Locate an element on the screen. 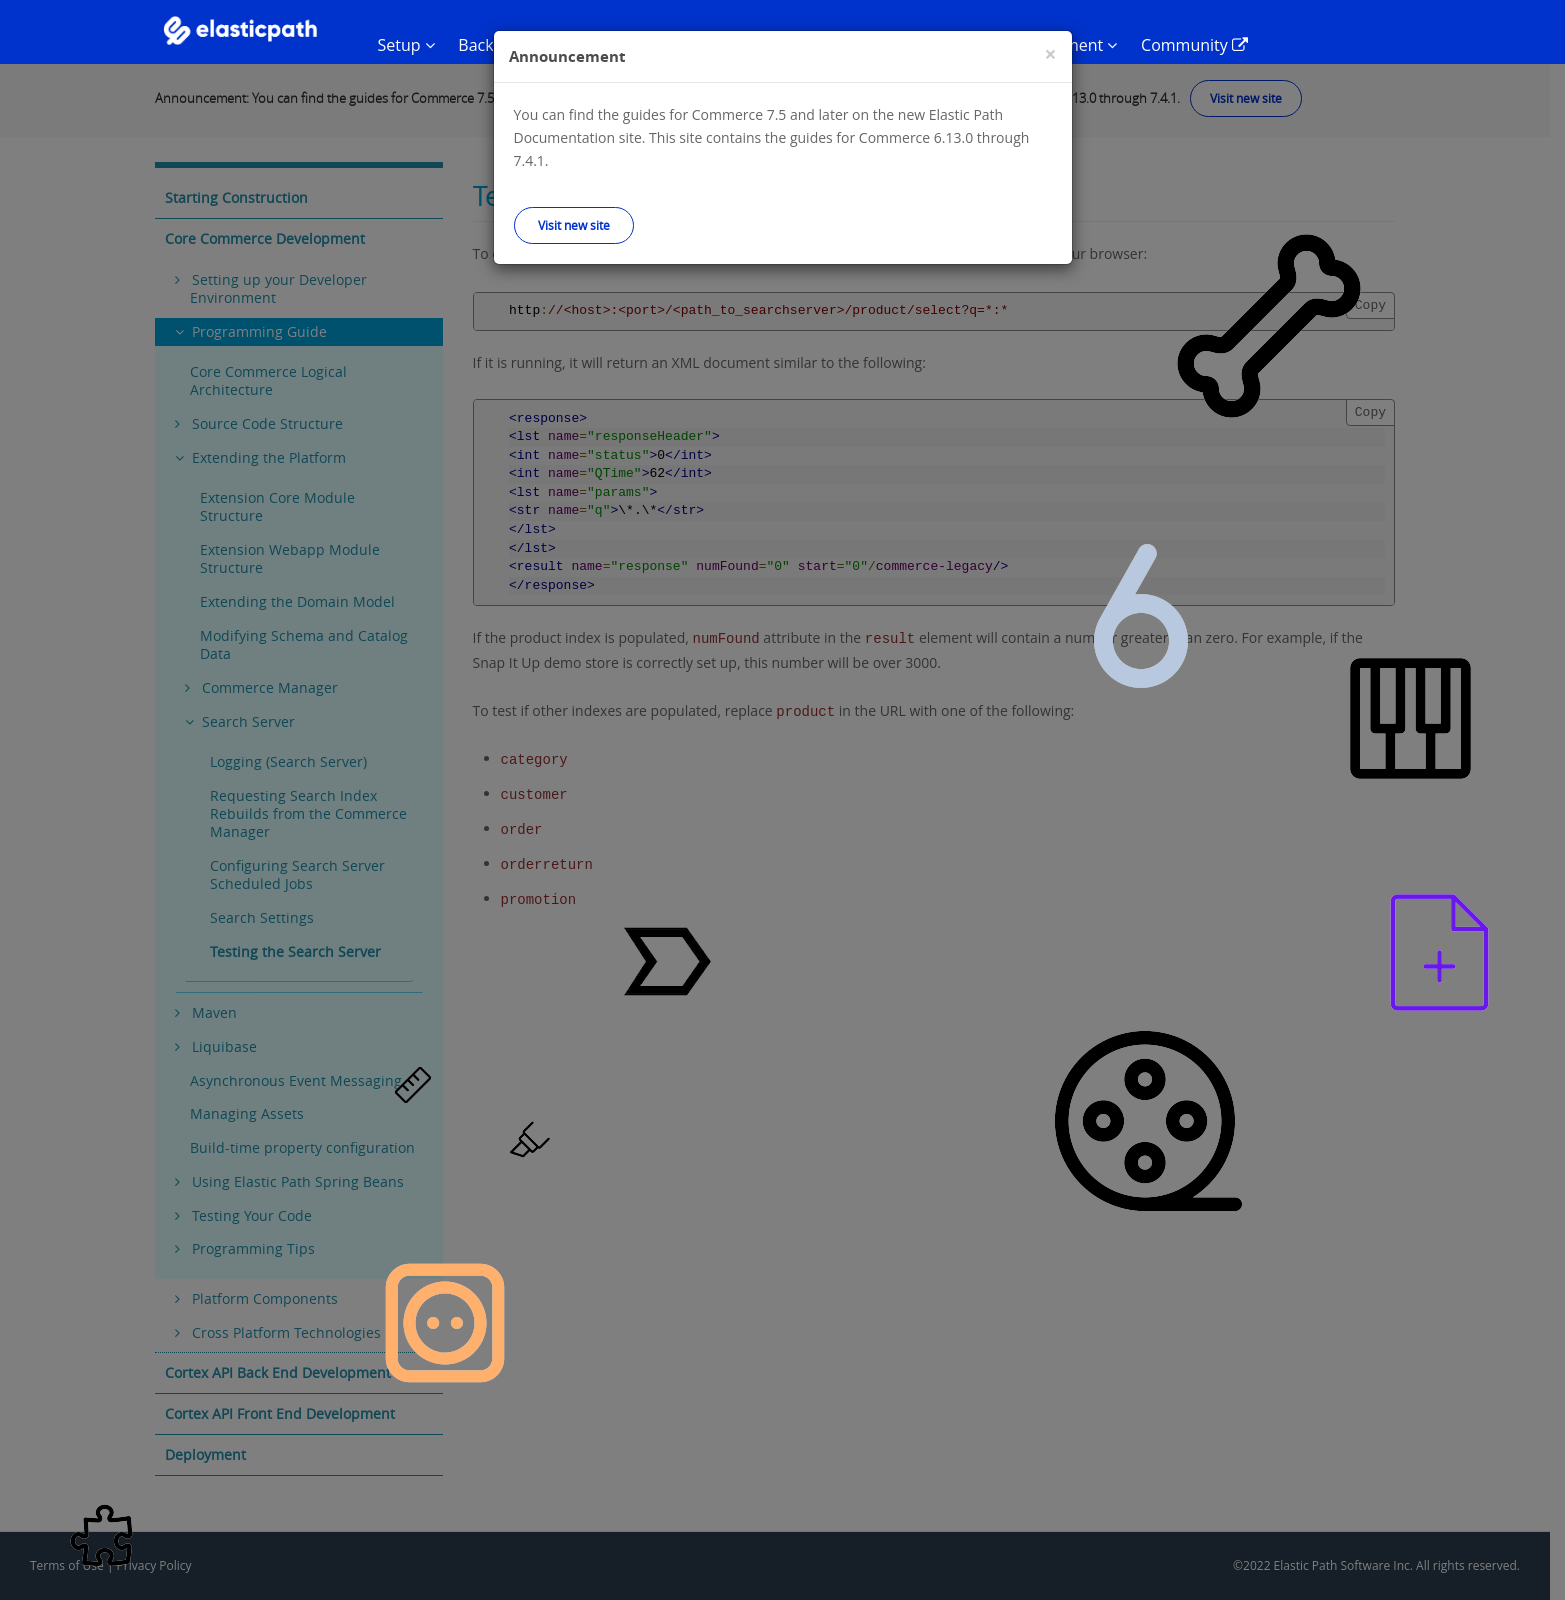  mark a message or item as important is located at coordinates (667, 961).